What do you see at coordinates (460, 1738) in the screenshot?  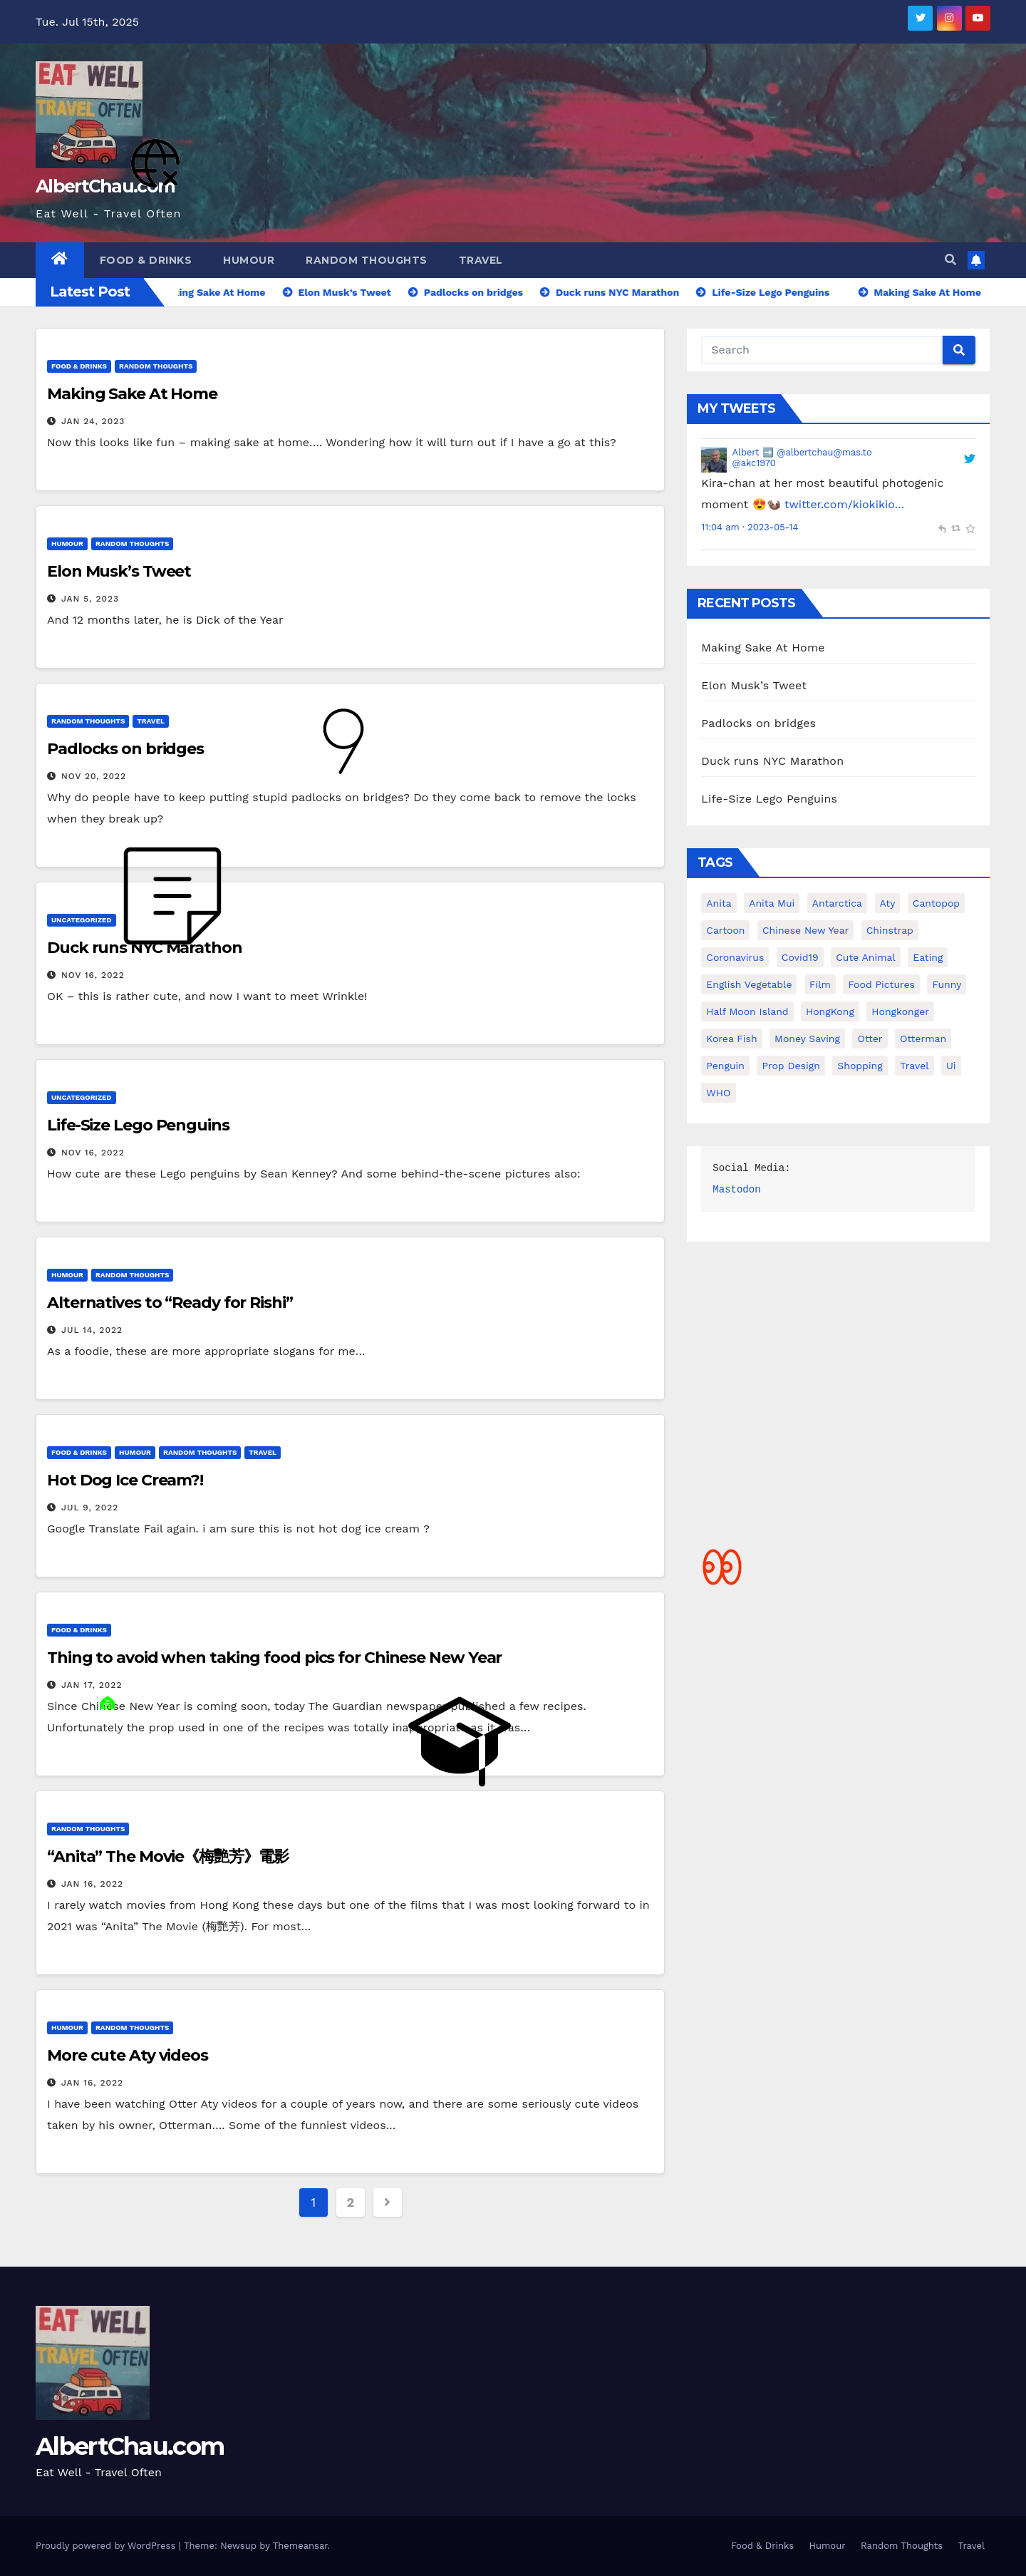 I see `access education or learning features` at bounding box center [460, 1738].